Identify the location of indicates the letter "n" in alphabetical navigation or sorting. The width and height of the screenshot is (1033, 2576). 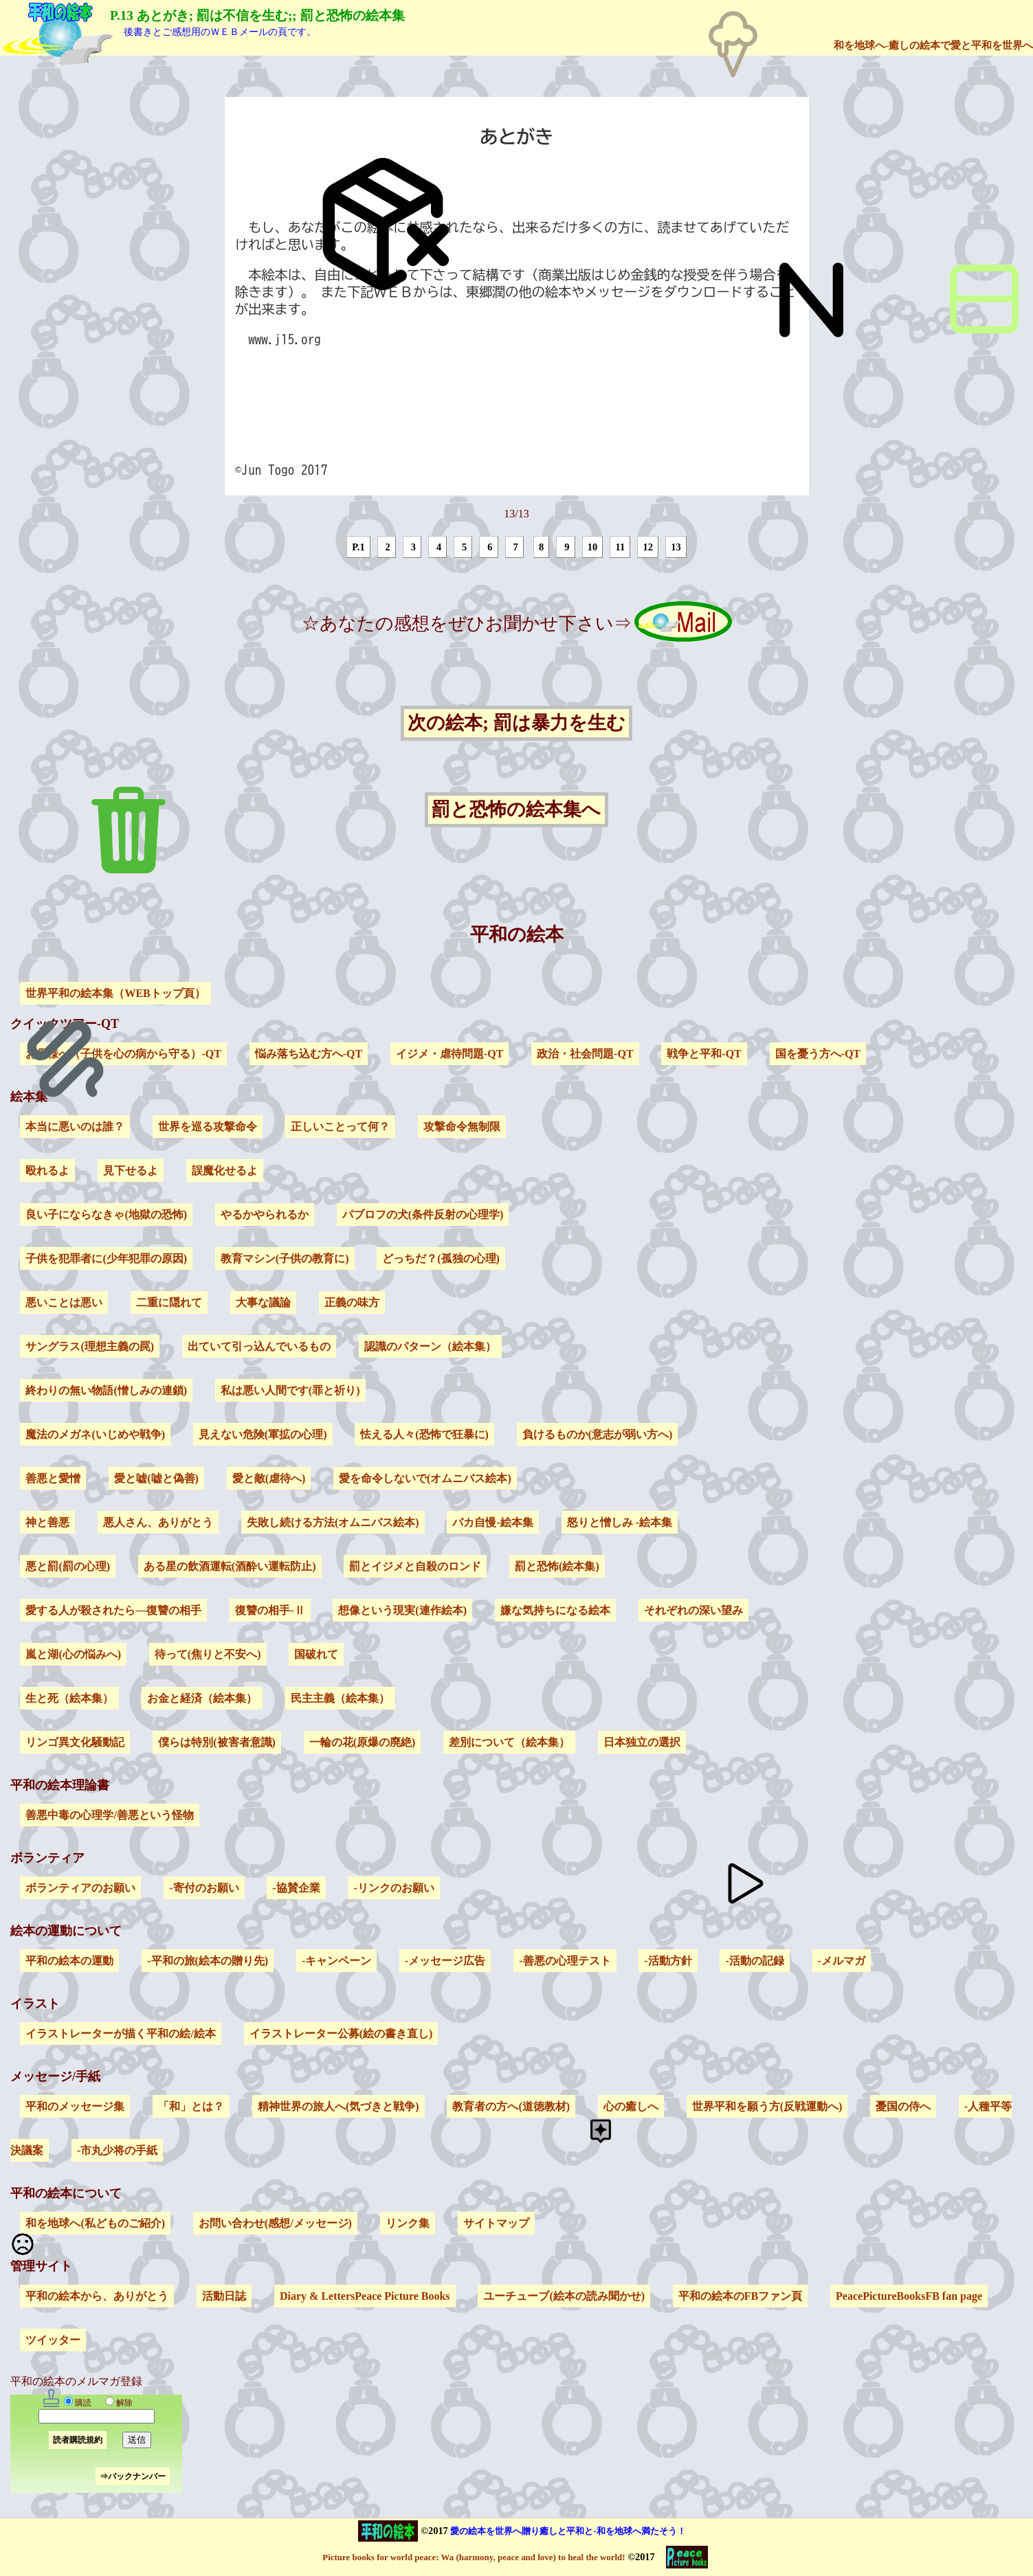
(811, 300).